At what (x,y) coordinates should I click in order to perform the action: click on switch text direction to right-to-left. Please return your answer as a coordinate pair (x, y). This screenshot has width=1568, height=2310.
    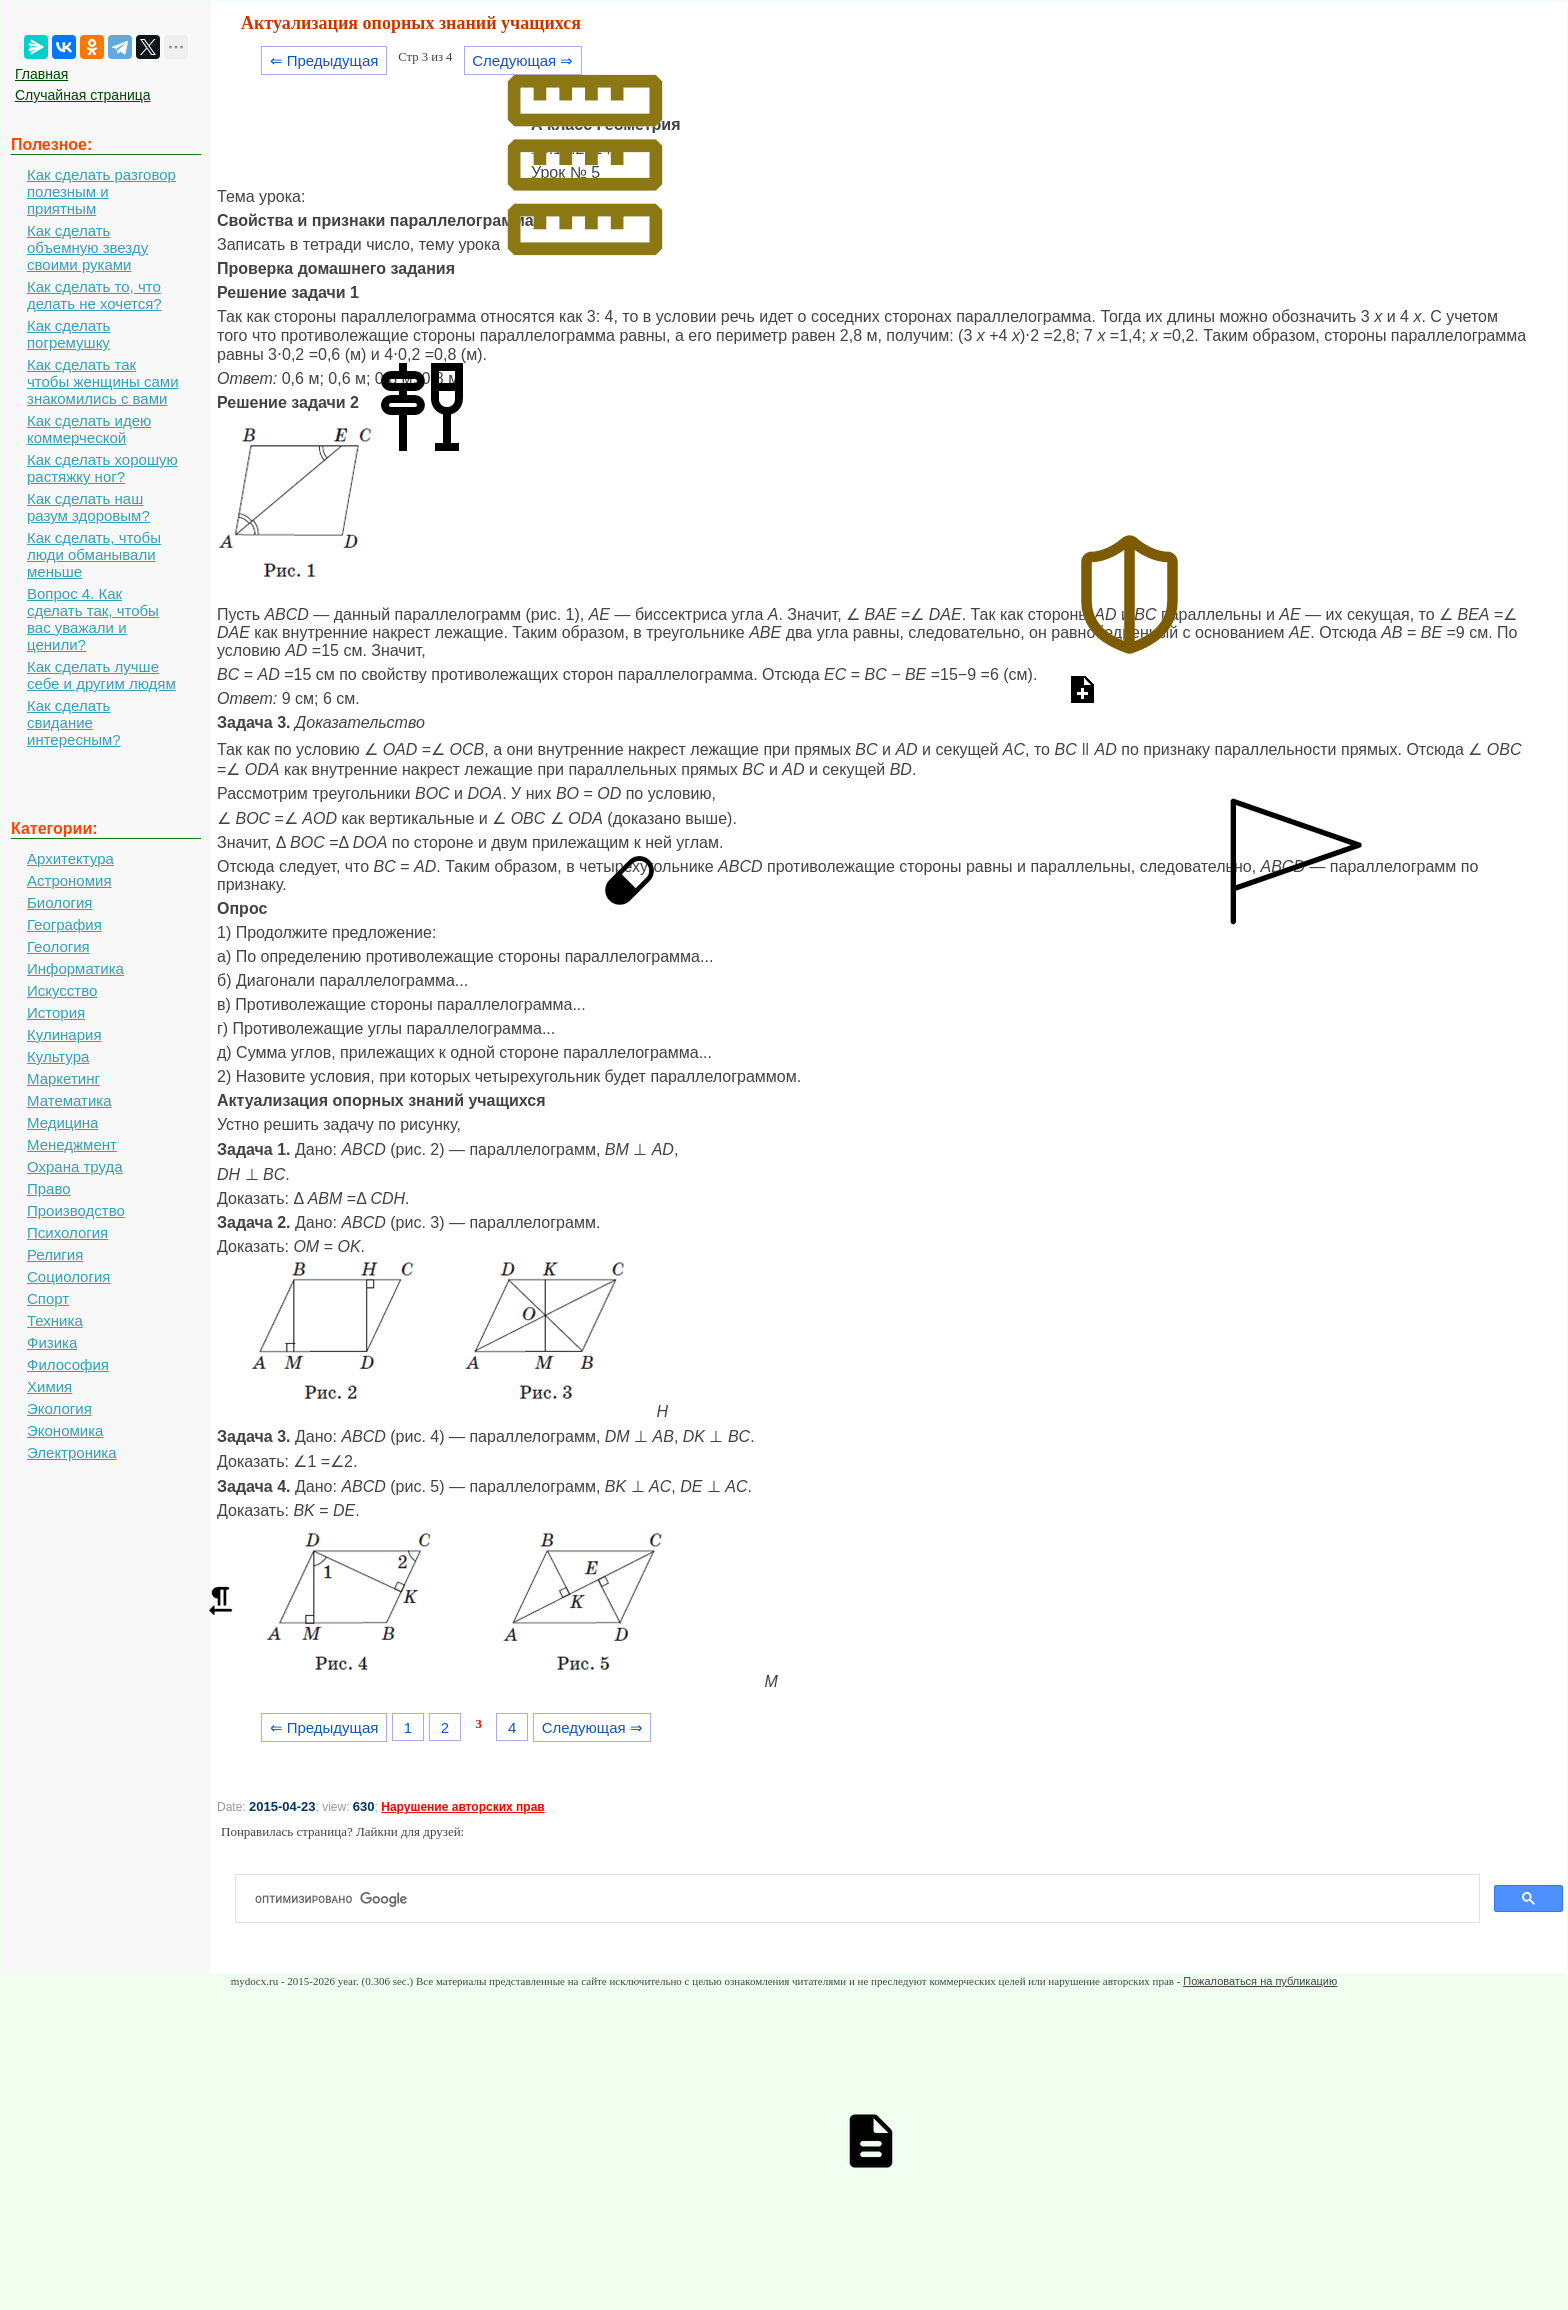
    Looking at the image, I should click on (220, 1601).